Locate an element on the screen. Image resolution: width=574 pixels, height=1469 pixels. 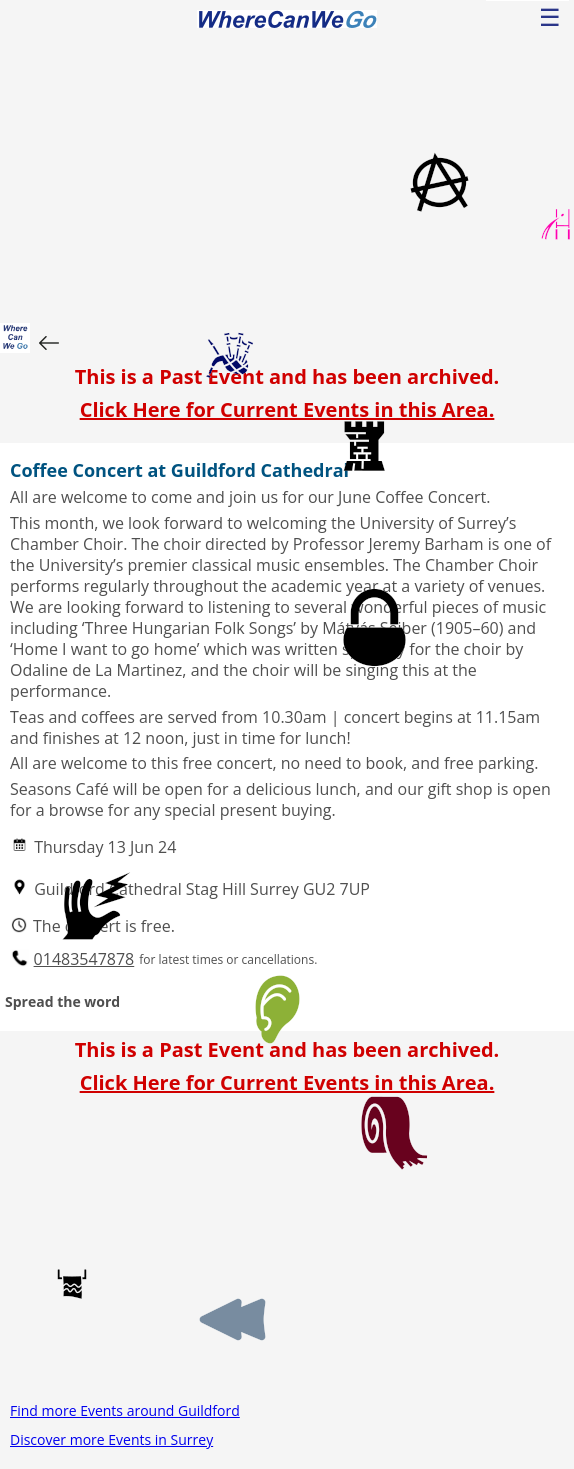
browse traditional or folk music instruments is located at coordinates (229, 355).